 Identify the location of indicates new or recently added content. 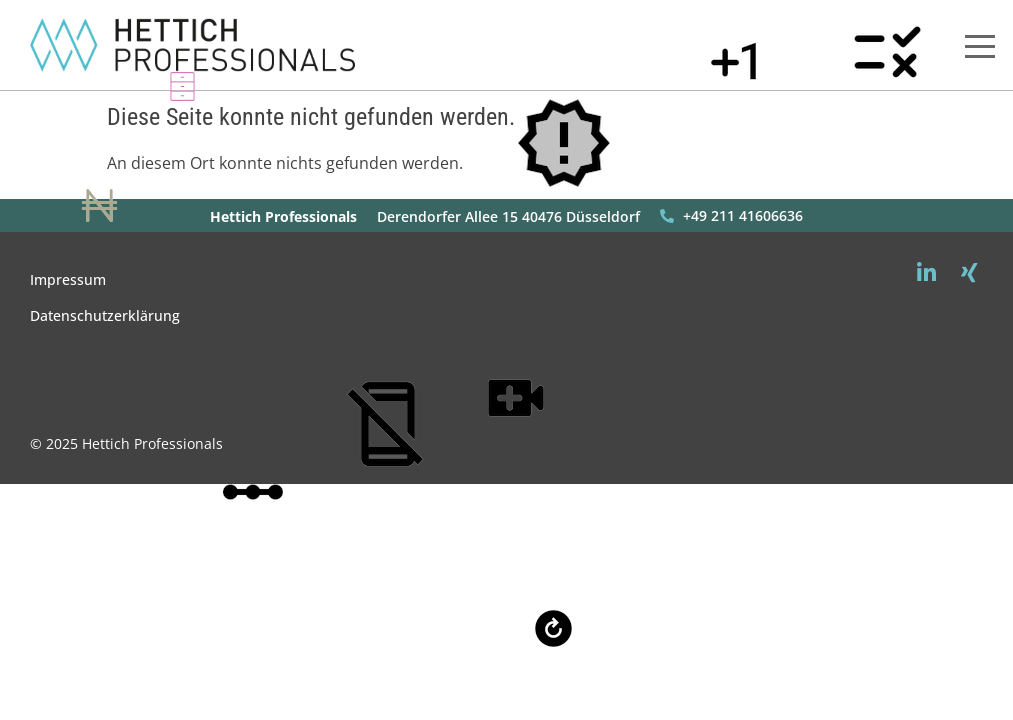
(564, 143).